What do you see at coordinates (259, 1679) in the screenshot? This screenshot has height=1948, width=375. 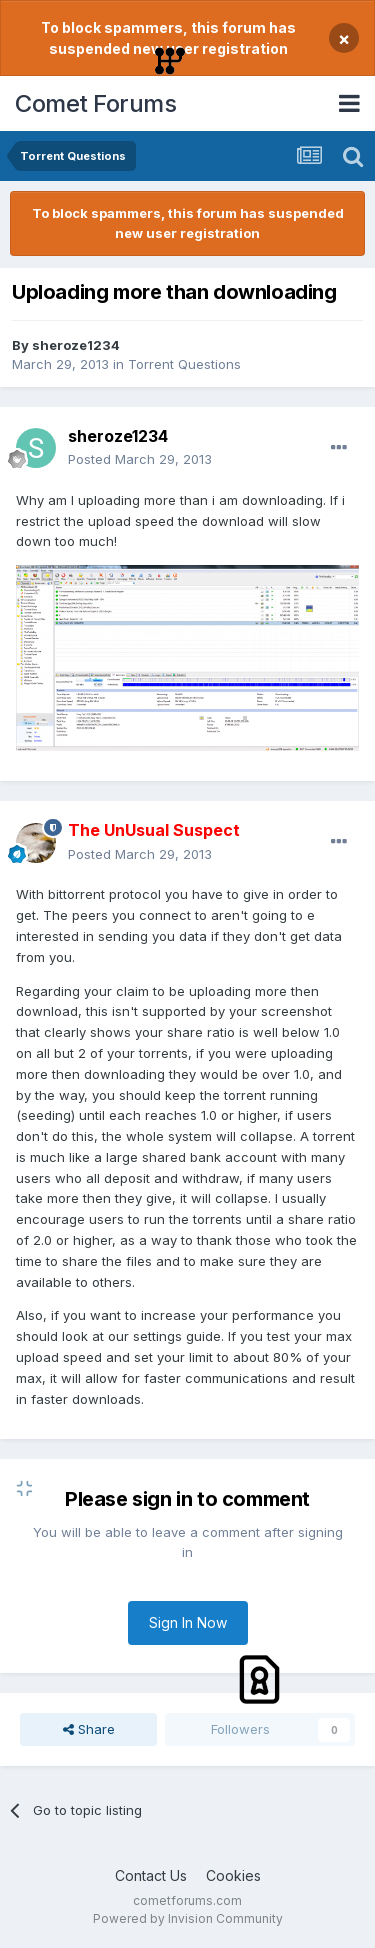 I see `view certified or verified document` at bounding box center [259, 1679].